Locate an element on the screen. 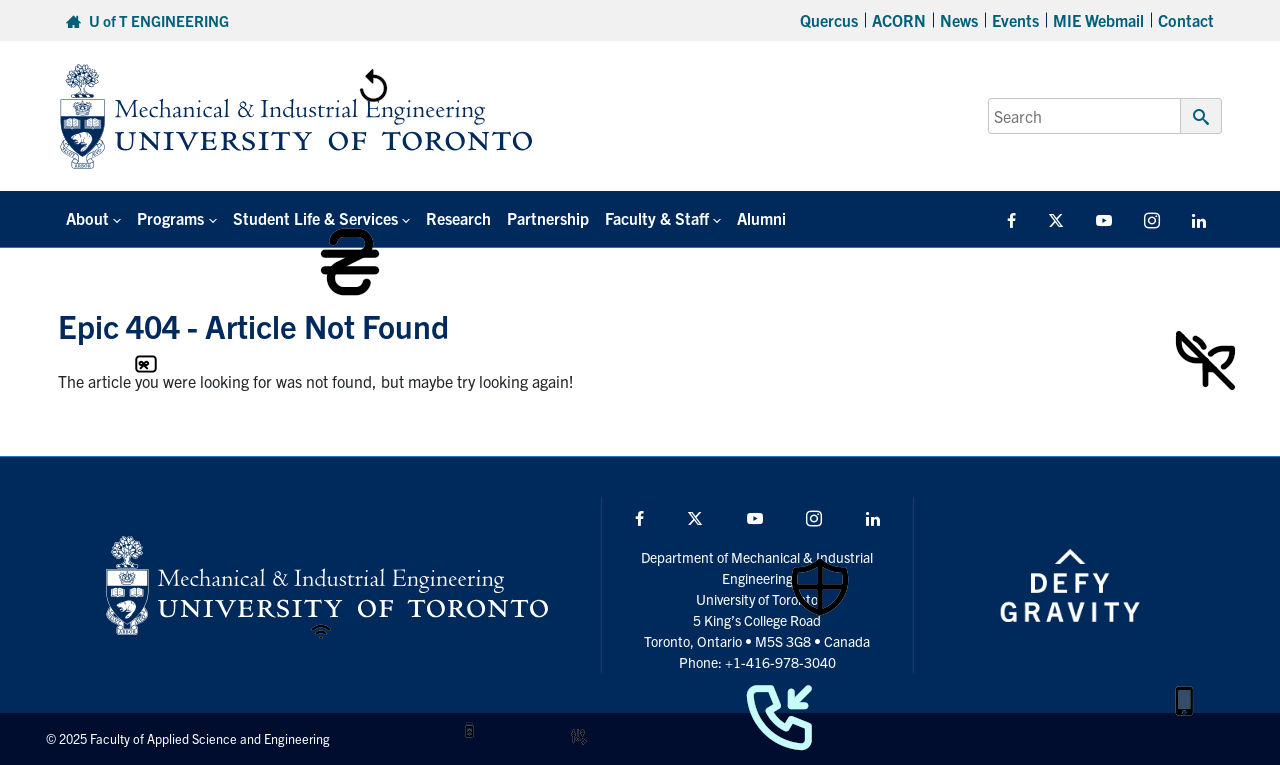 This screenshot has width=1280, height=765. view stored grain or wheat inventory is located at coordinates (469, 730).